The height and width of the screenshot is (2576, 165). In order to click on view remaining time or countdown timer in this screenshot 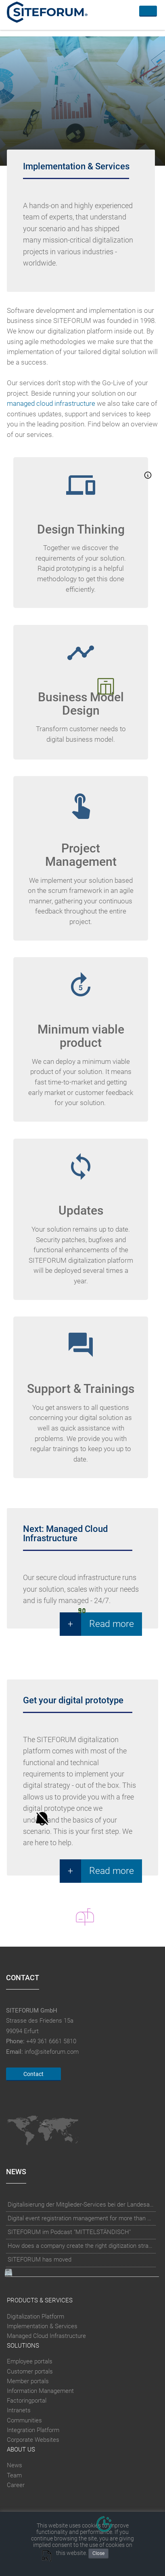, I will do `click(104, 2524)`.